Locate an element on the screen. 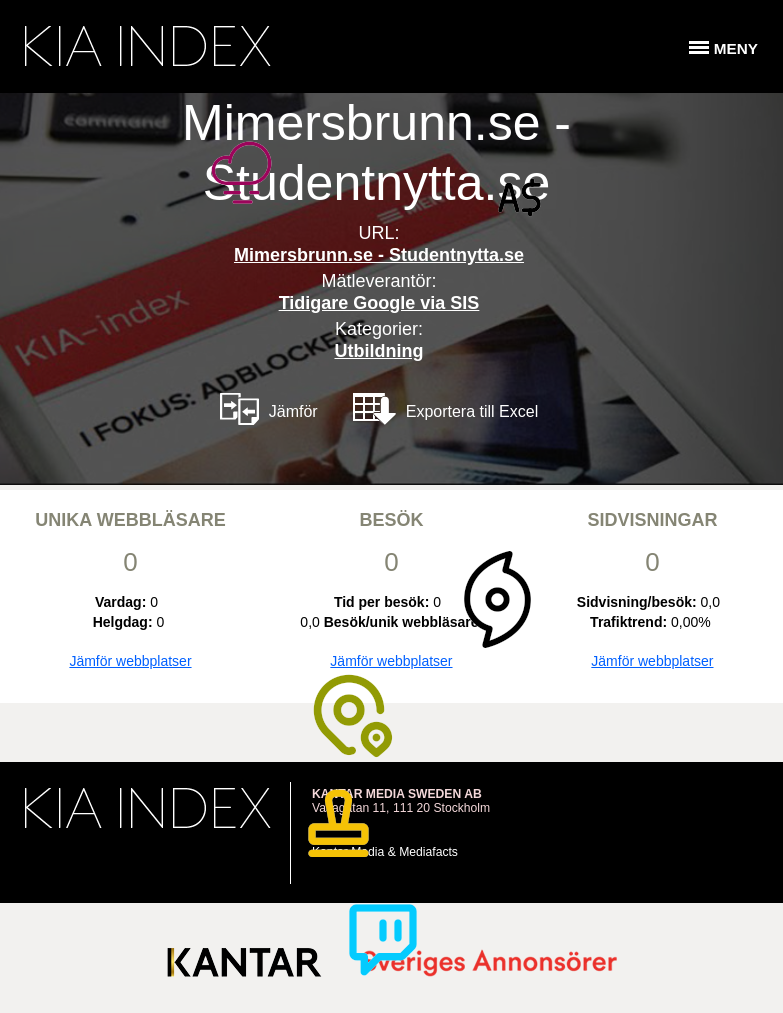 The height and width of the screenshot is (1013, 783). indicates hurricane or tropical storm warning is located at coordinates (497, 599).